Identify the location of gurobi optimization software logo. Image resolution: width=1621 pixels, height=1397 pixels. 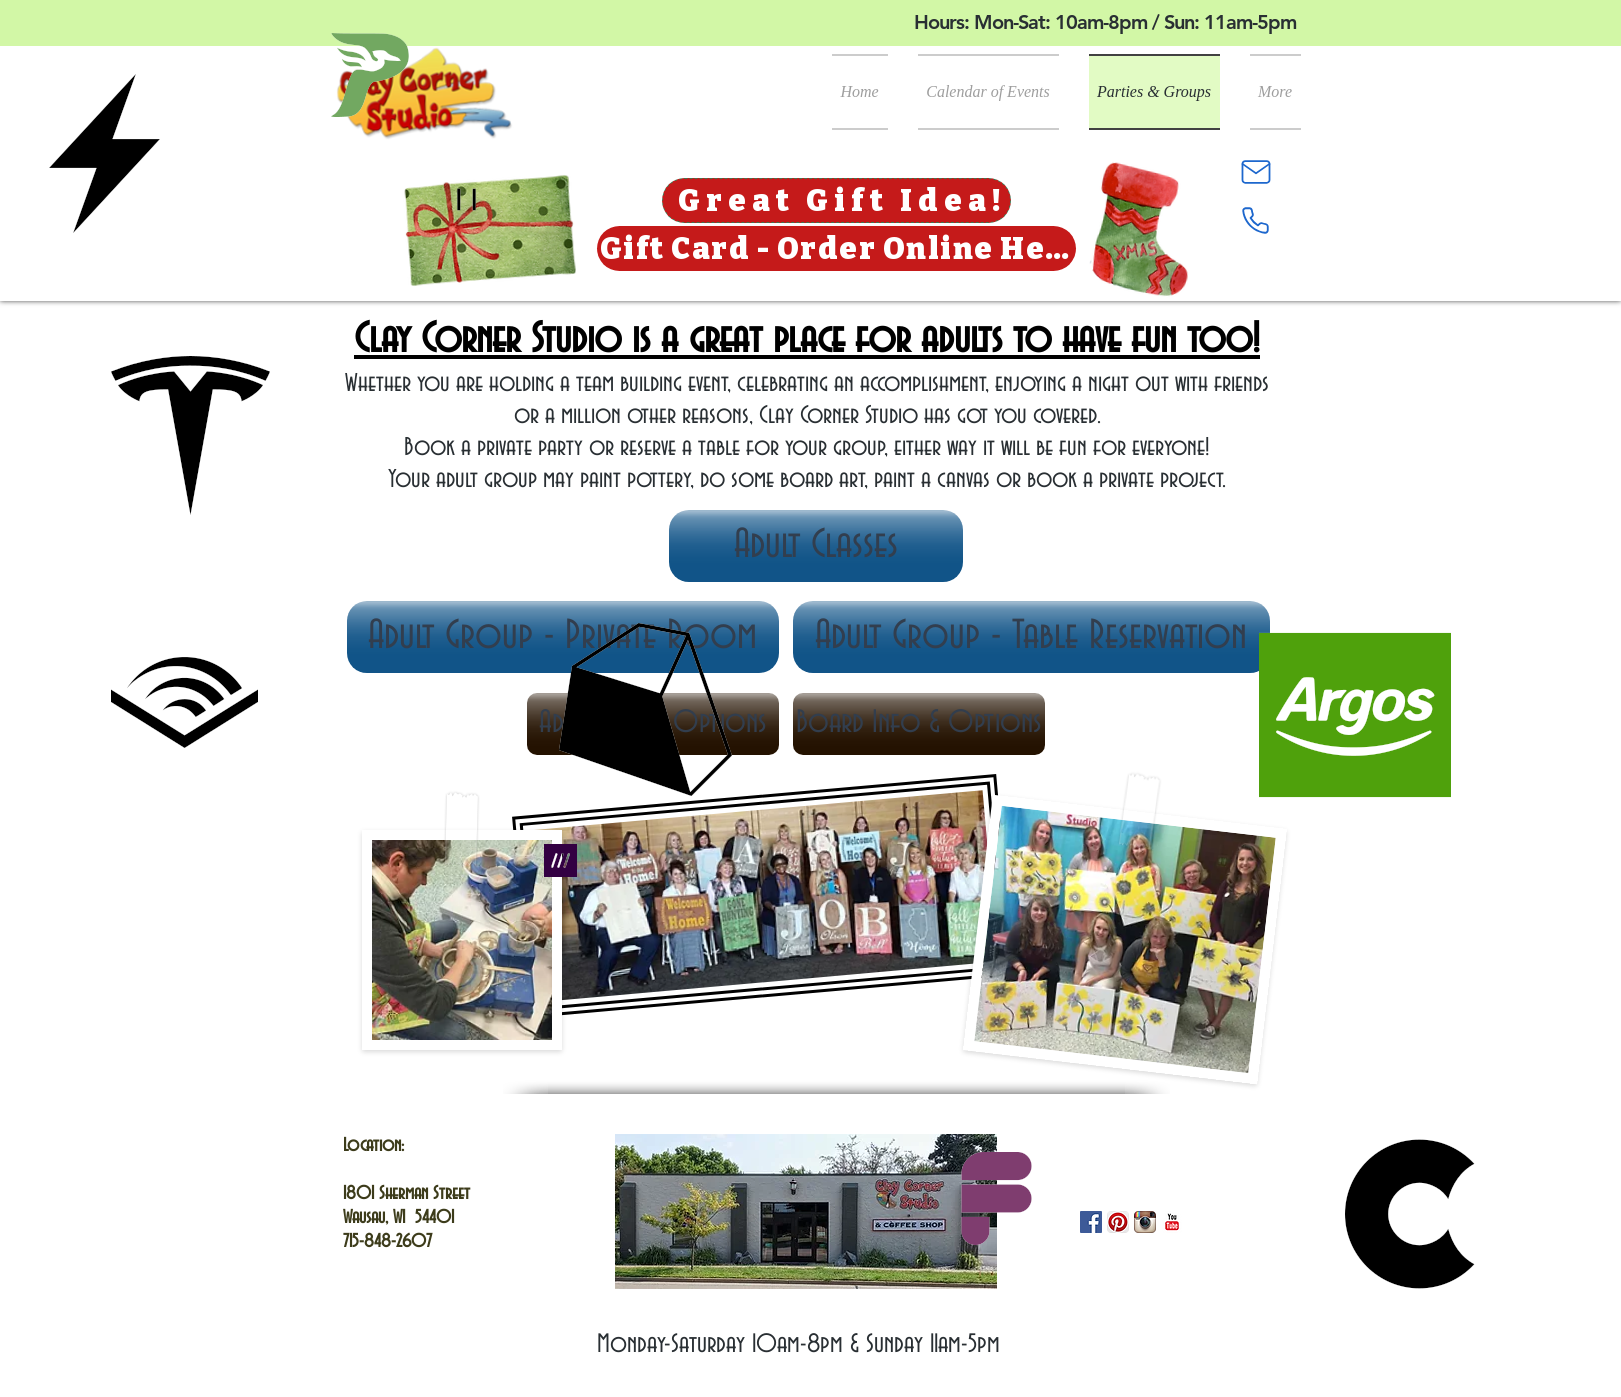
(645, 709).